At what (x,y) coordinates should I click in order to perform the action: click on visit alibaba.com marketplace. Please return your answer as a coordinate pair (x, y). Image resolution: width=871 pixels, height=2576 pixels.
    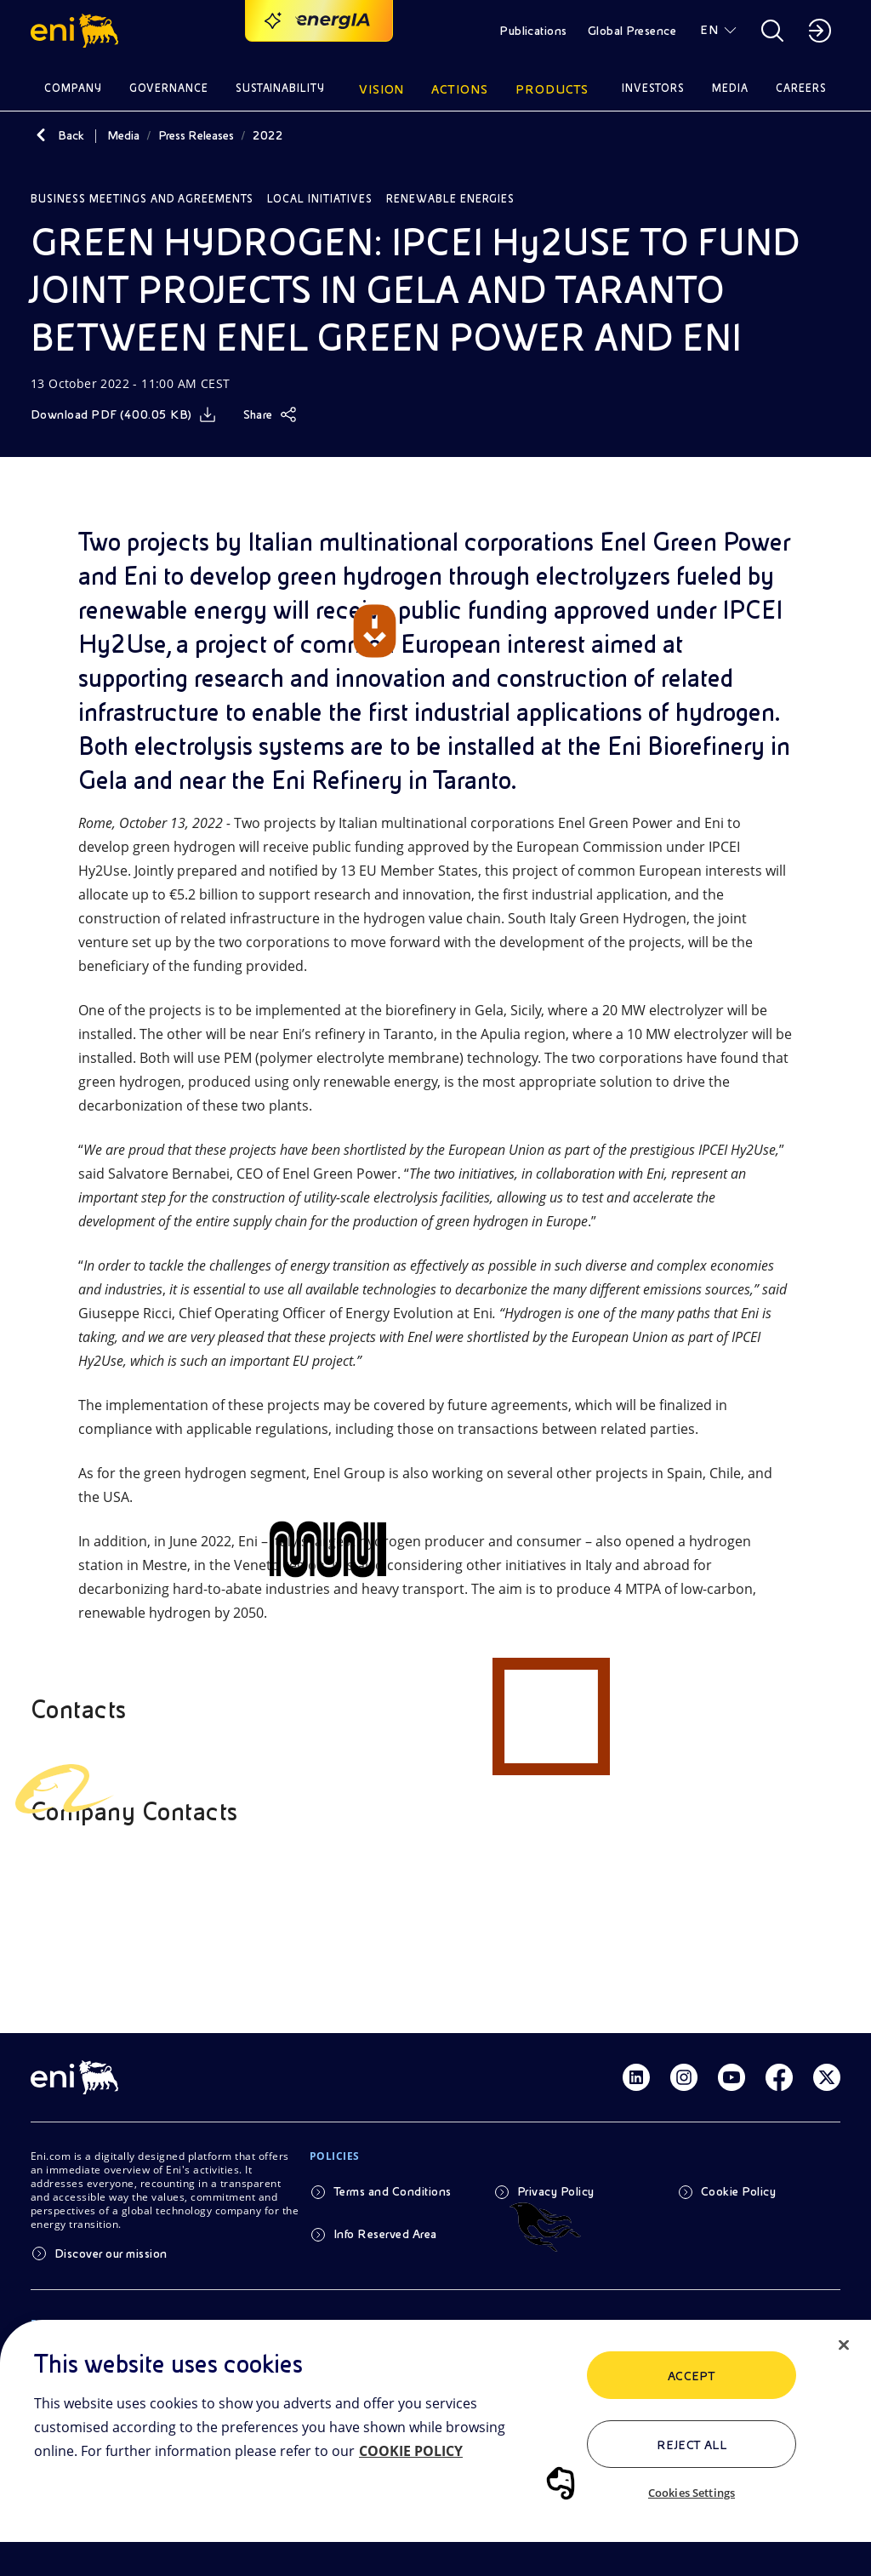
    Looking at the image, I should click on (65, 1789).